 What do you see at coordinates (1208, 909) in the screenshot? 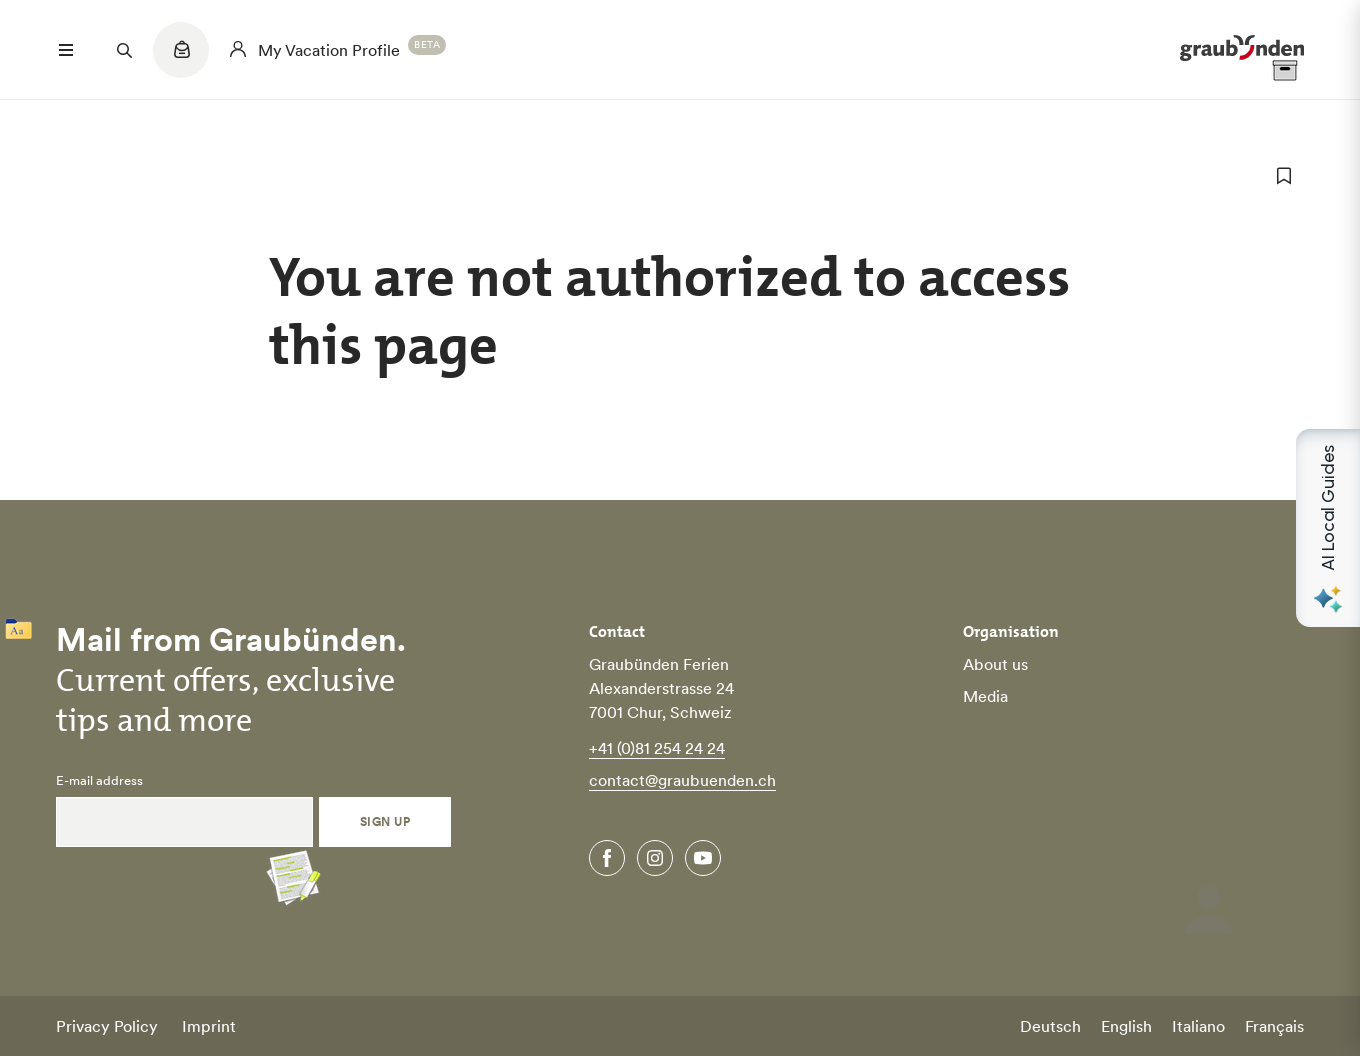
I see `guest user account` at bounding box center [1208, 909].